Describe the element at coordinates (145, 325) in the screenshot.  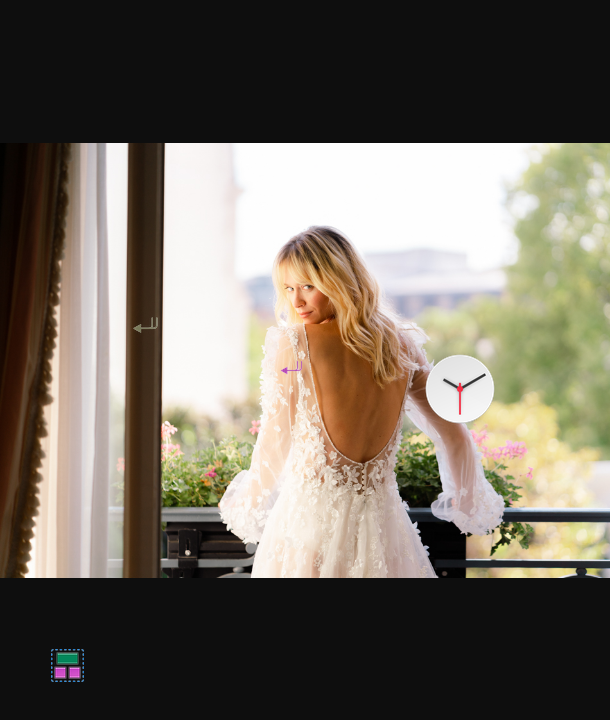
I see `reply to all recipients of an email` at that location.